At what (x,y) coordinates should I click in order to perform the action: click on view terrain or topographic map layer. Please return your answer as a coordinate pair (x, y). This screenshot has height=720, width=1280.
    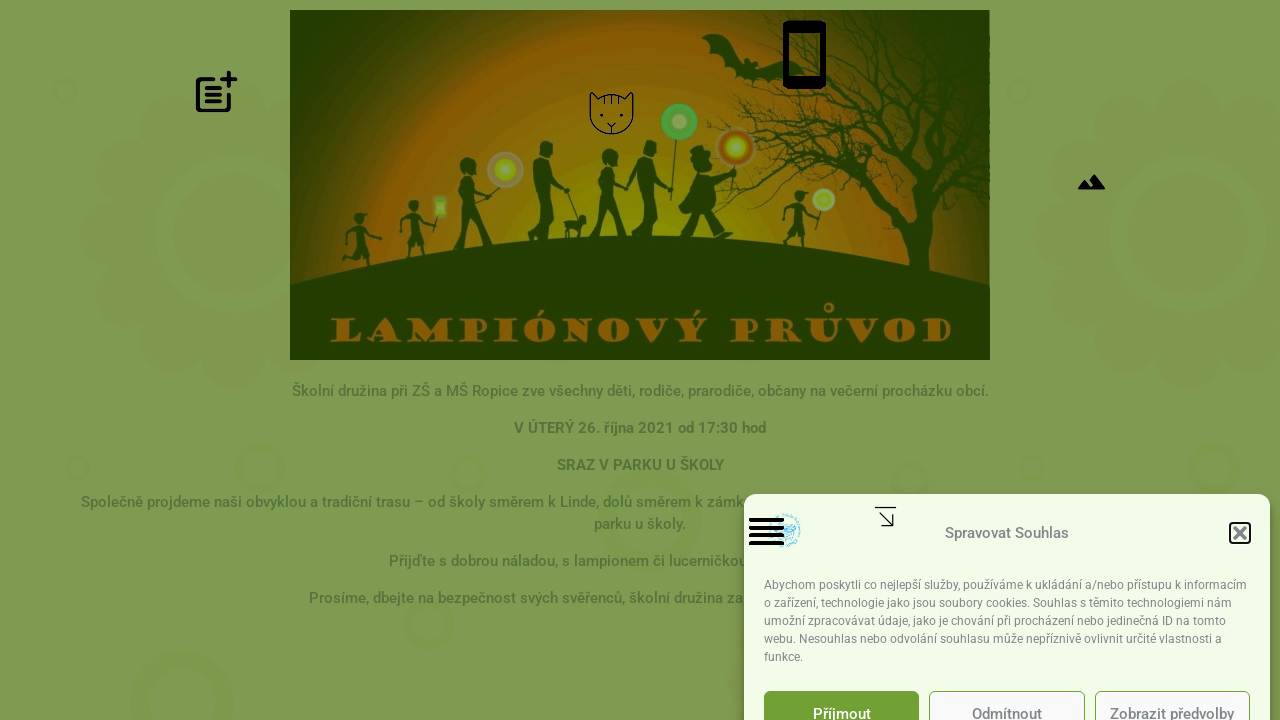
    Looking at the image, I should click on (1091, 181).